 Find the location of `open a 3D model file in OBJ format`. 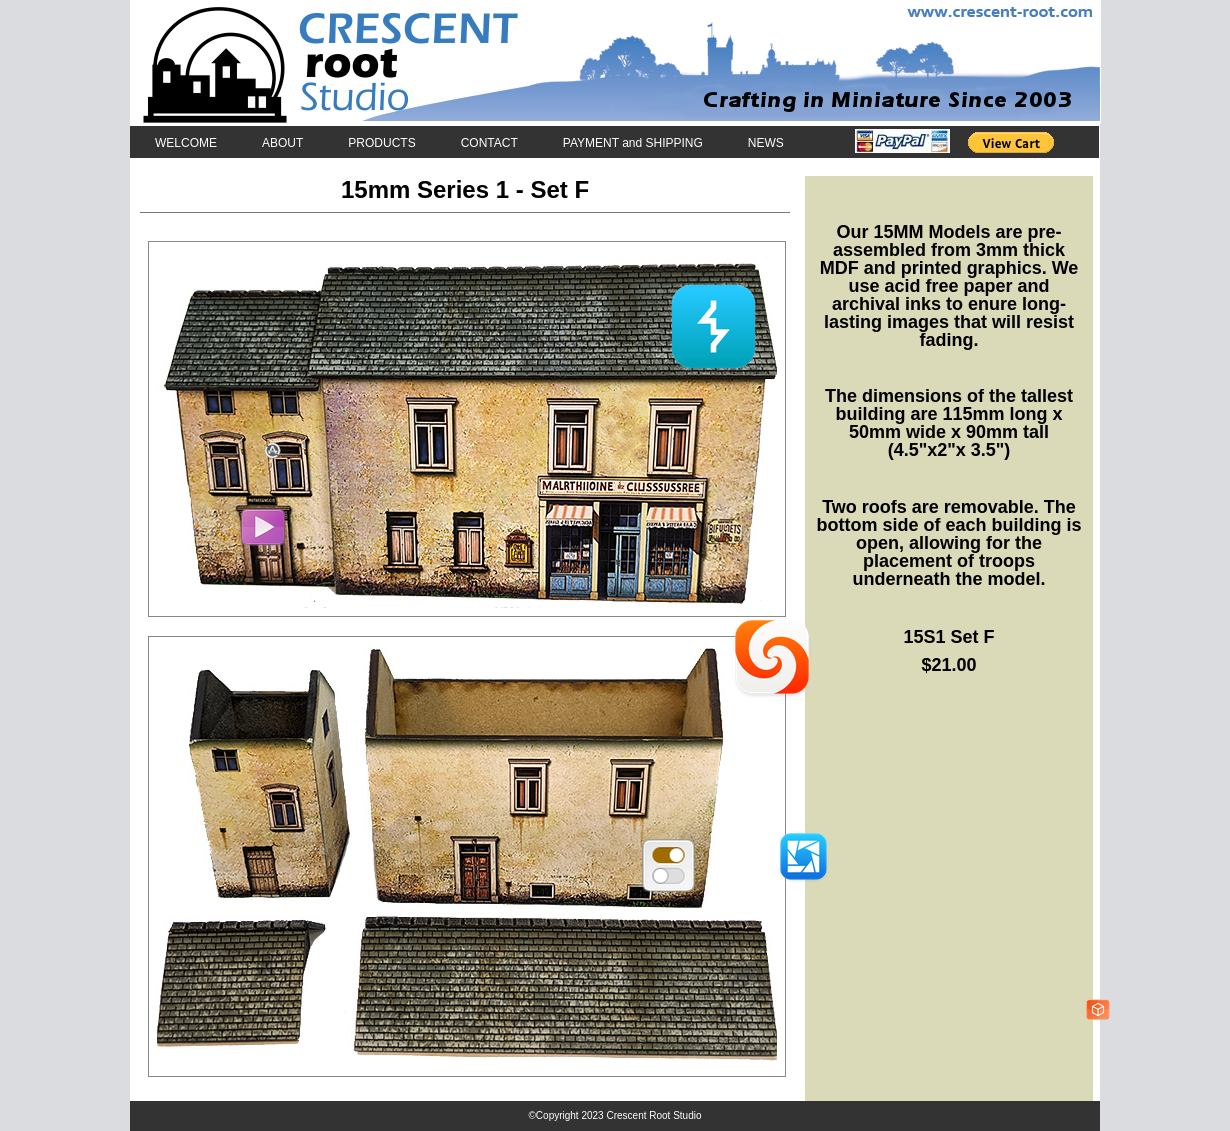

open a 3D model file in OBJ format is located at coordinates (1098, 1009).